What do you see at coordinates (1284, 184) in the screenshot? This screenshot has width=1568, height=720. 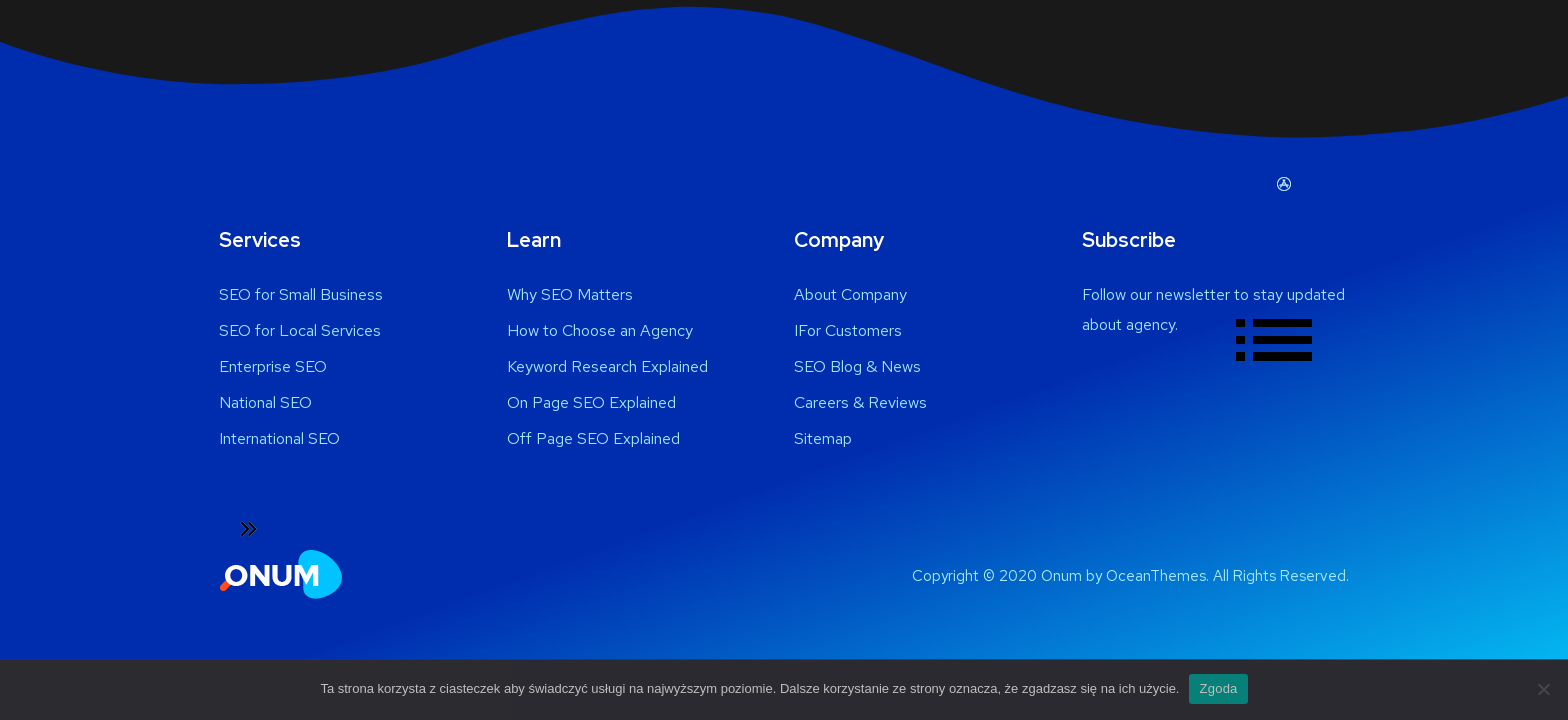 I see `open the Apple App Store` at bounding box center [1284, 184].